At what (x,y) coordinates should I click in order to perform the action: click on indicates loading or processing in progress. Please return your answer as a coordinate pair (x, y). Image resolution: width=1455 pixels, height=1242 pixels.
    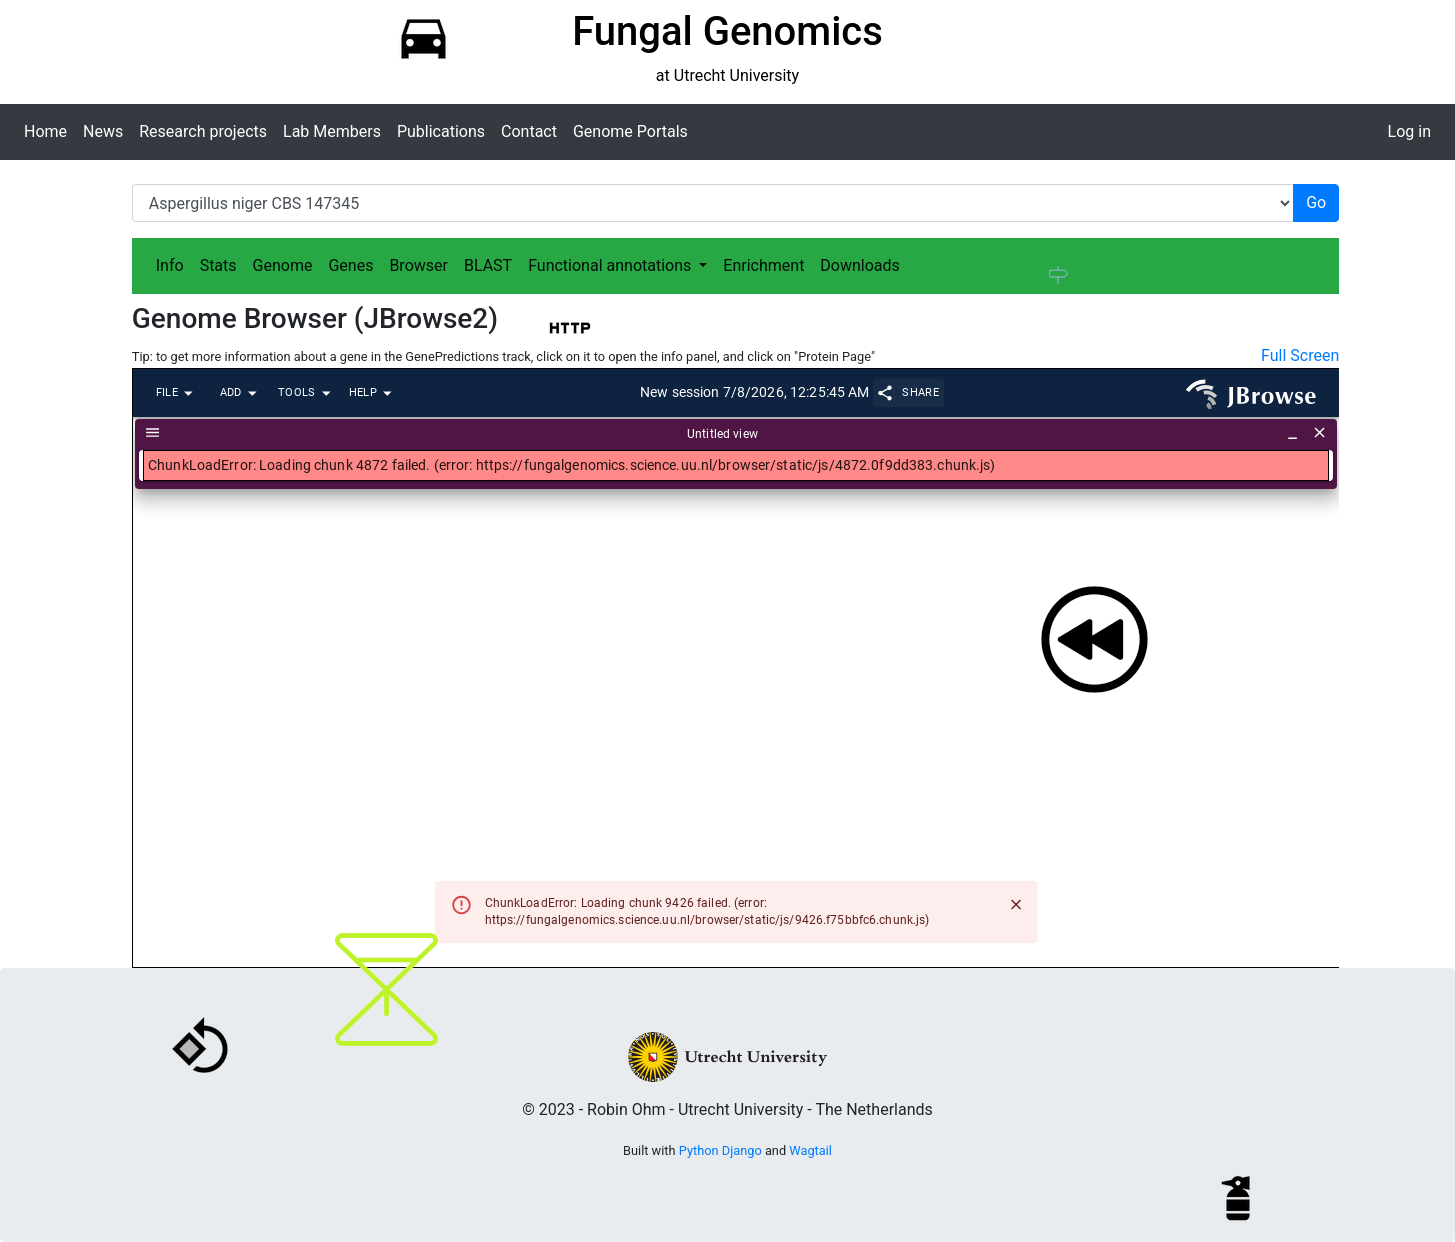
    Looking at the image, I should click on (386, 989).